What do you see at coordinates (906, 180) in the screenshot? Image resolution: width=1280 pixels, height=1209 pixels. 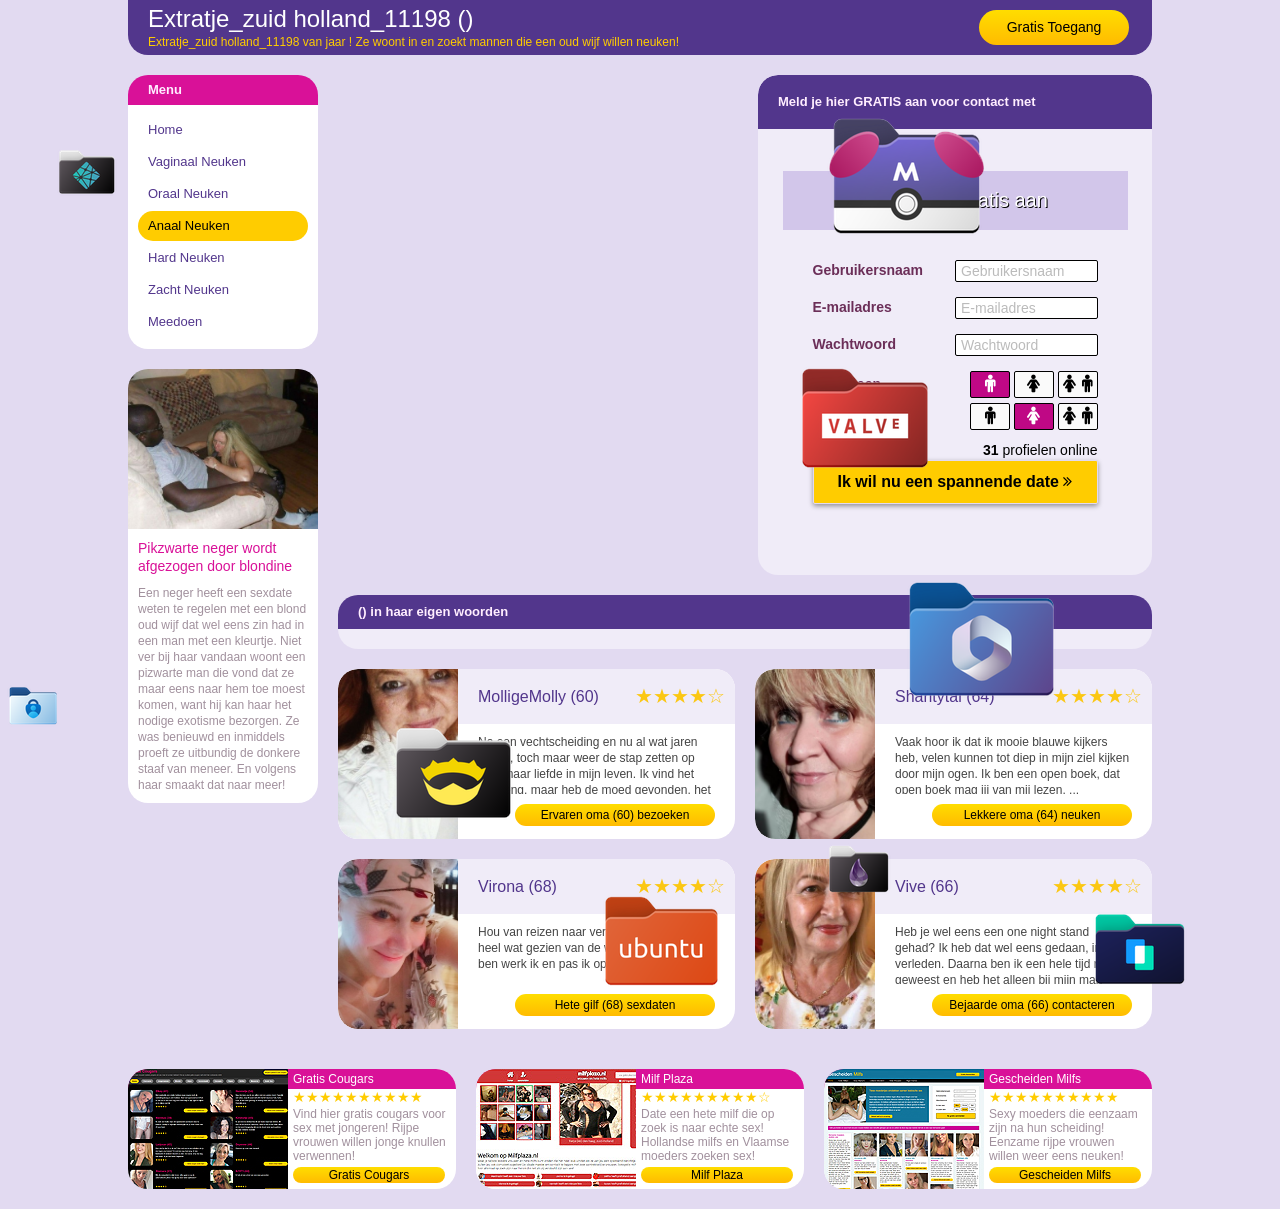 I see `folder containing pokémon master ball images or assets` at bounding box center [906, 180].